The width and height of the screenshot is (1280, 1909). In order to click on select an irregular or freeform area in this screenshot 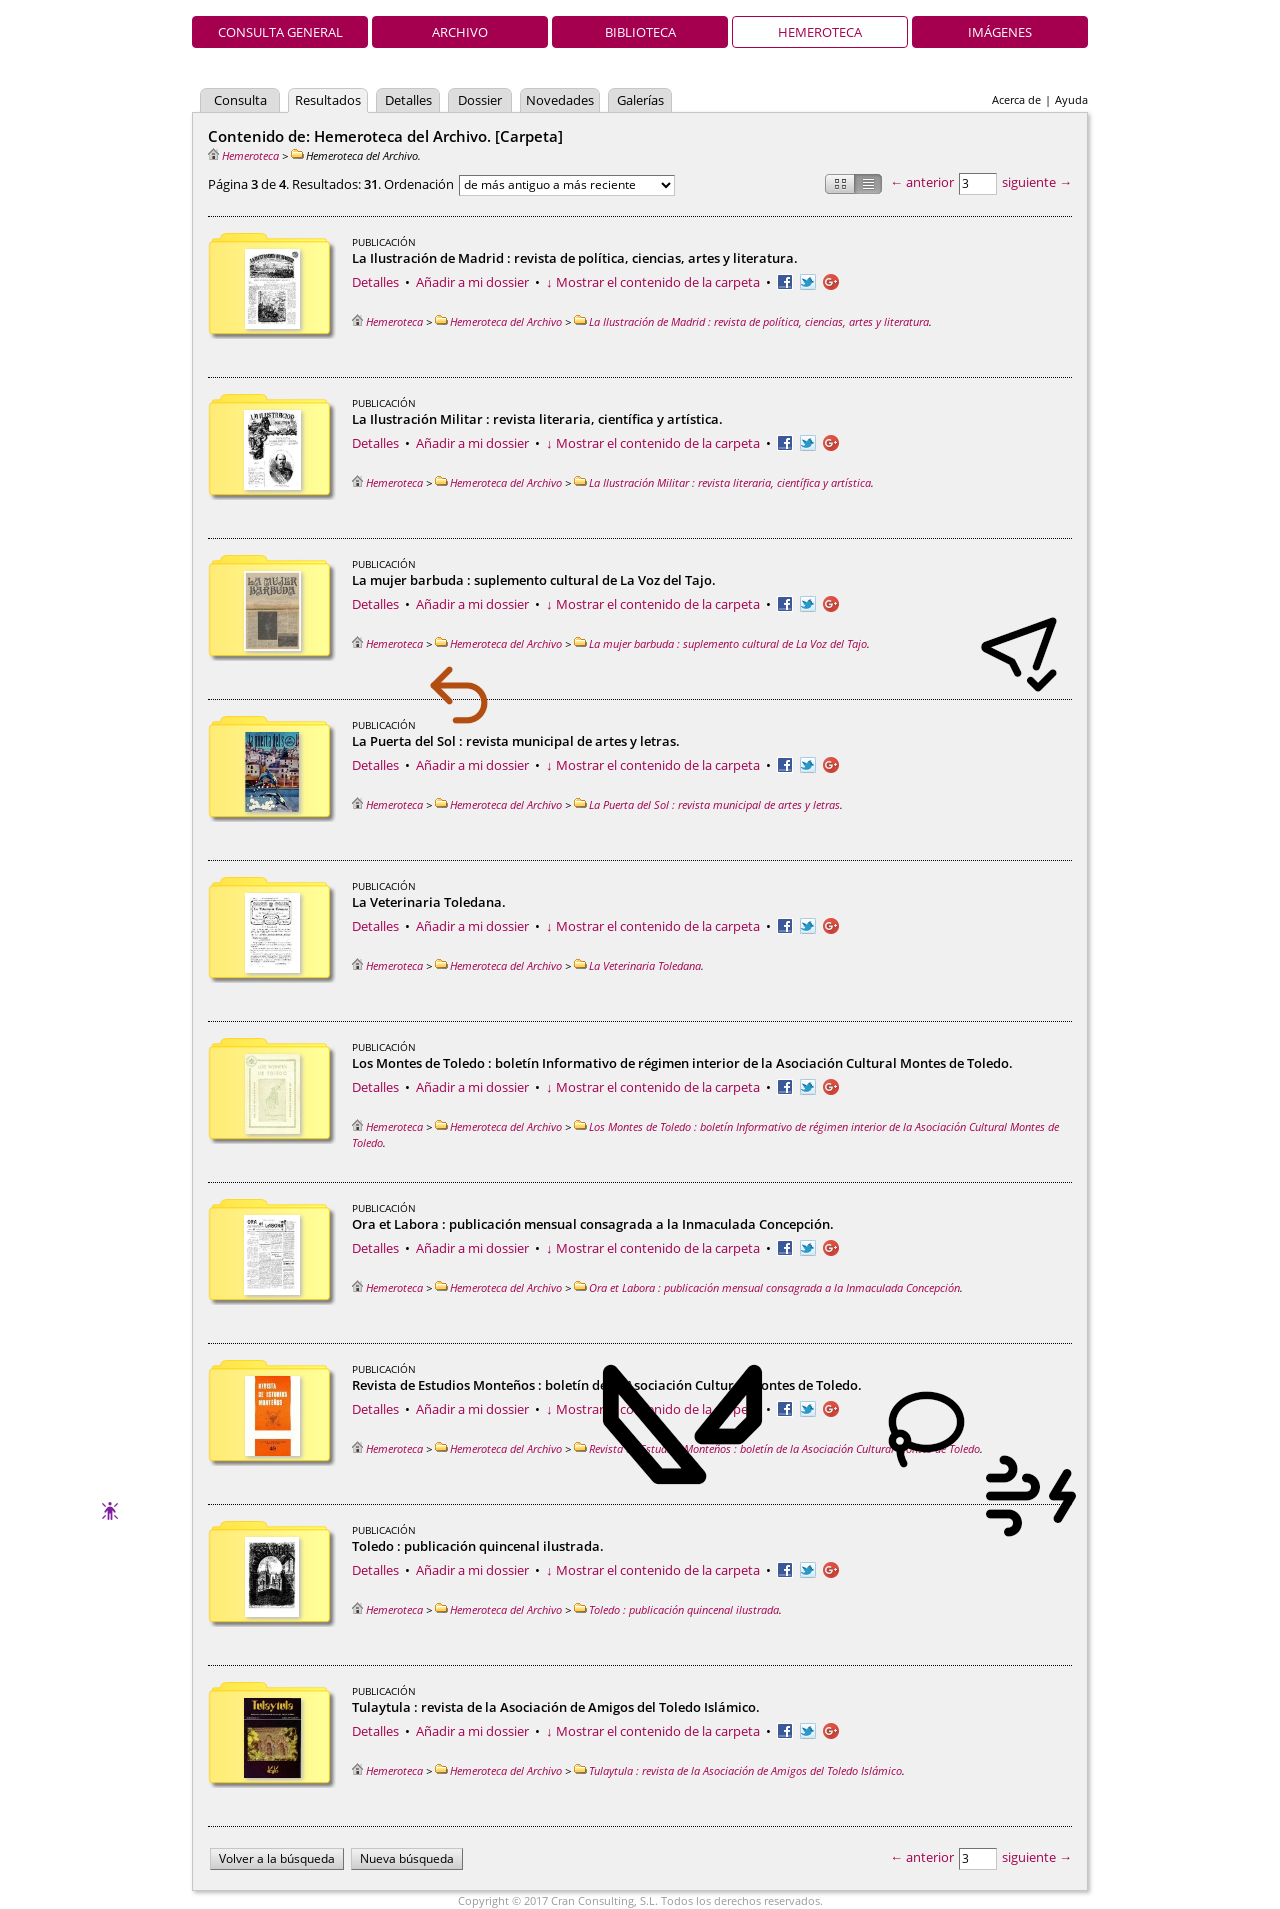, I will do `click(926, 1429)`.